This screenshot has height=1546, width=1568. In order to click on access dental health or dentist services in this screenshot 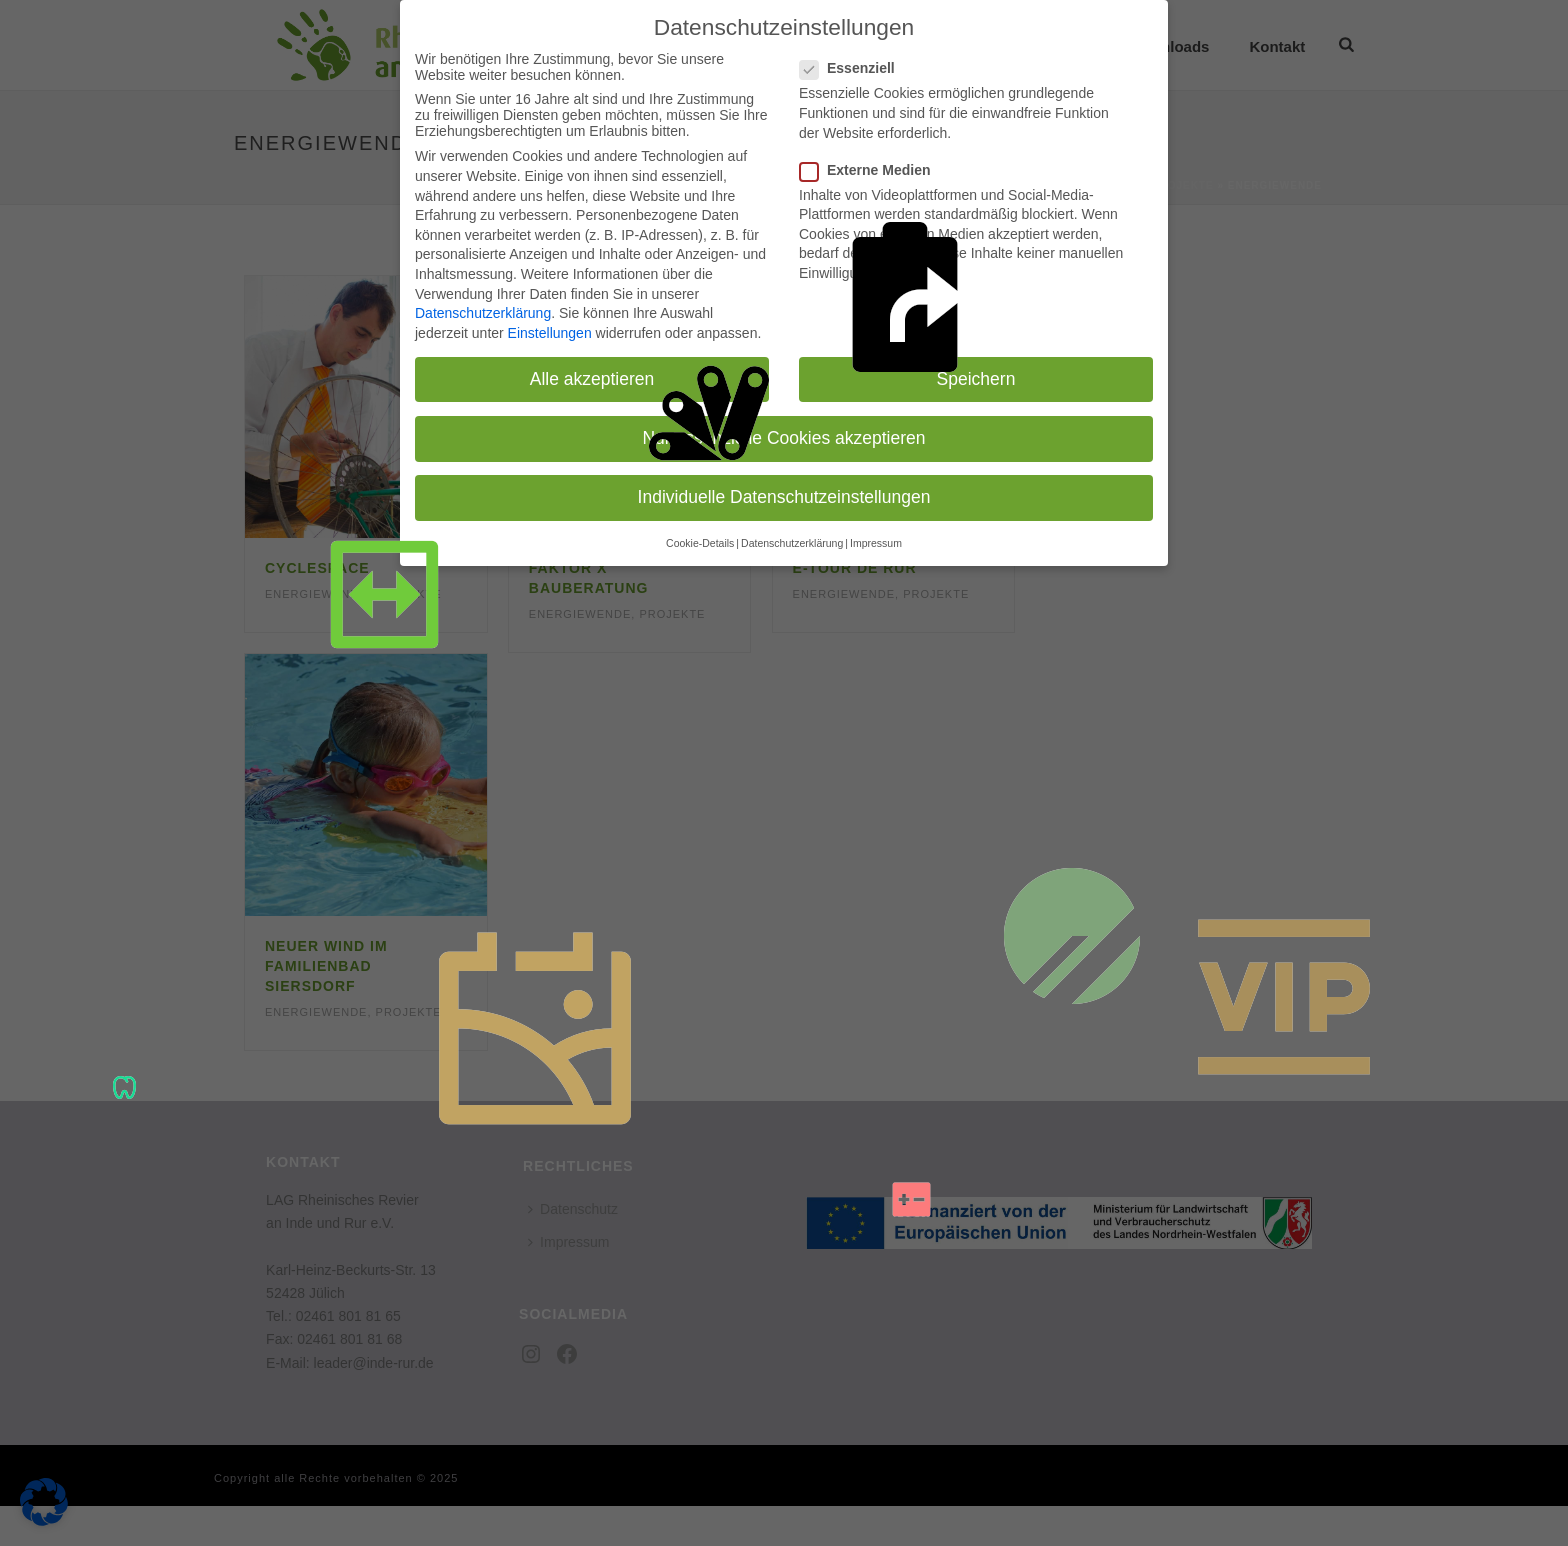, I will do `click(124, 1087)`.